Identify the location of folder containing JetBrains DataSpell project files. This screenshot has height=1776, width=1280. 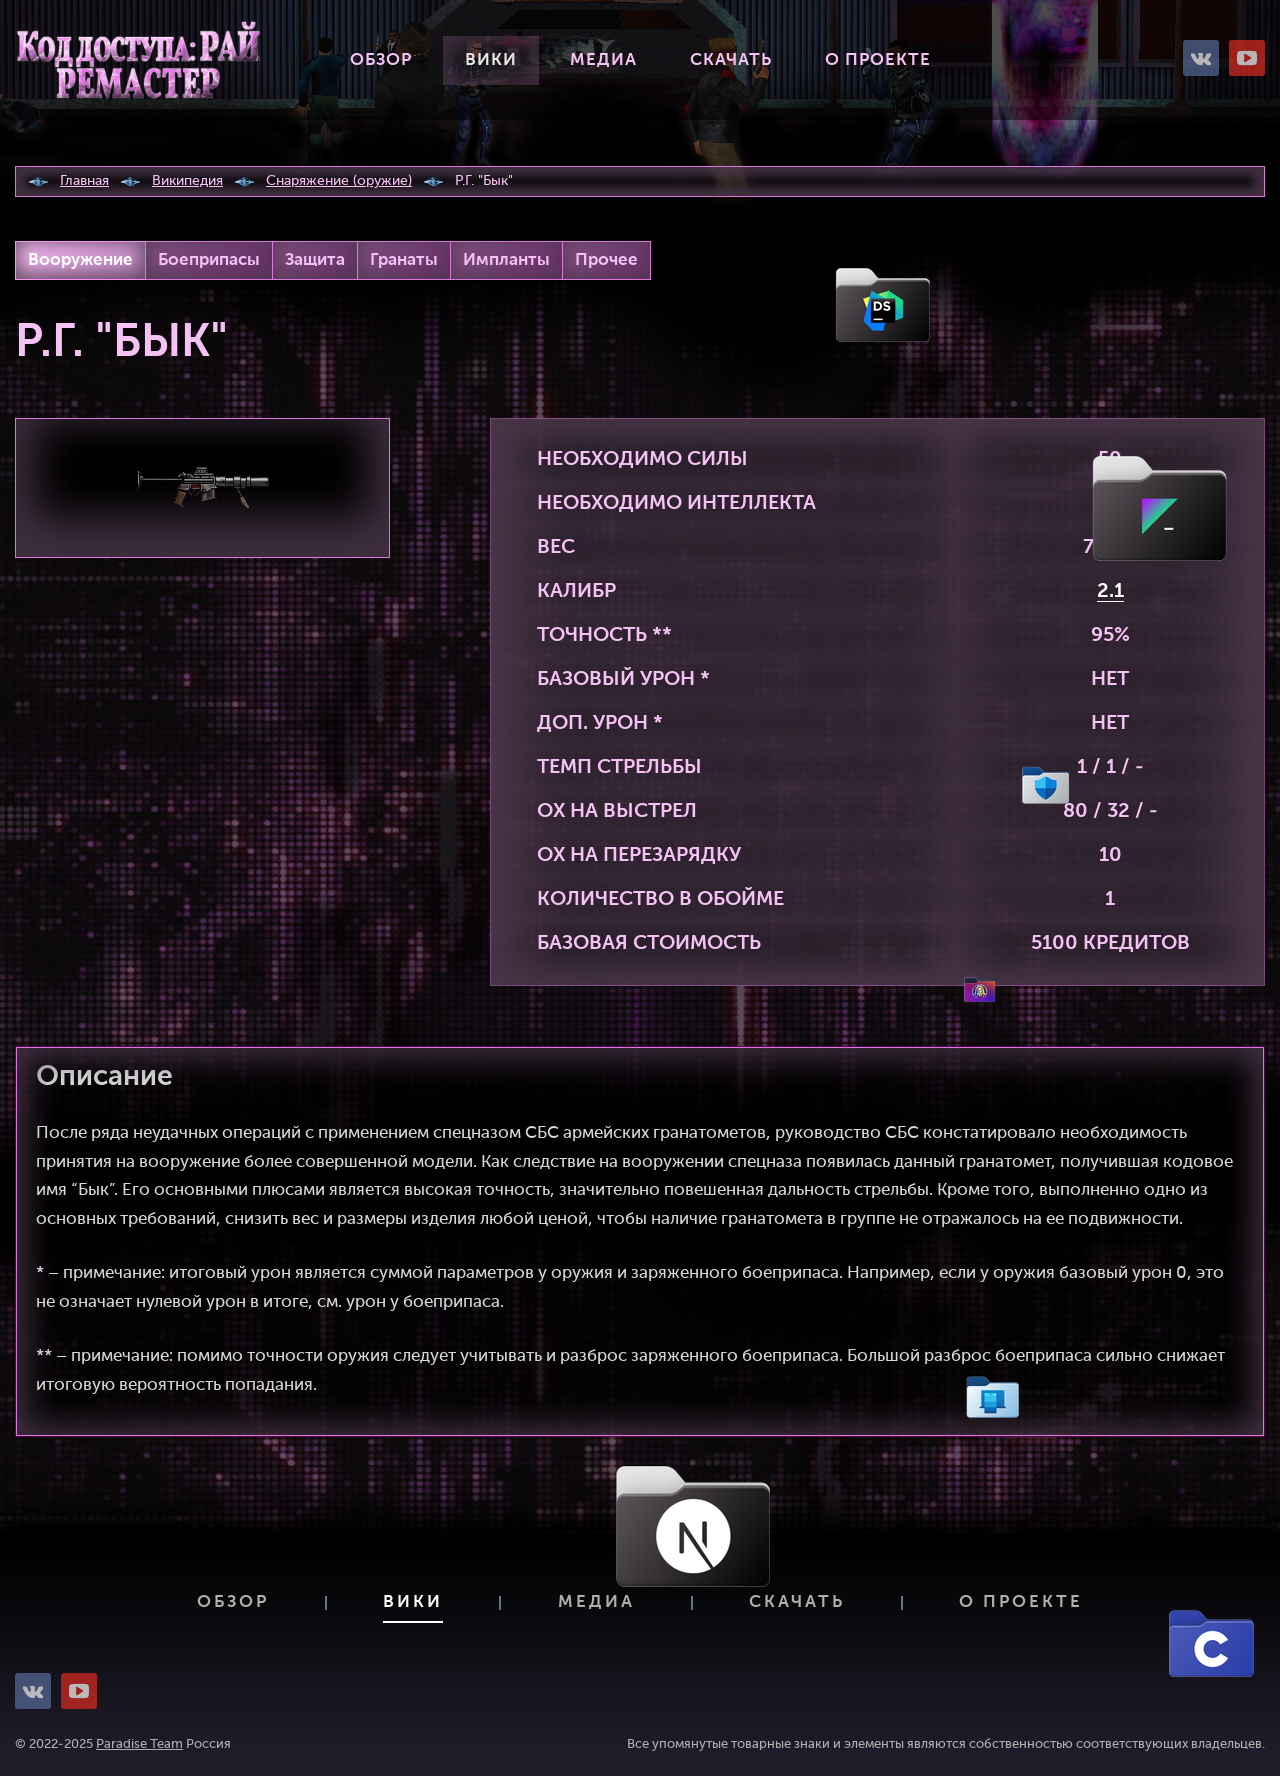
(882, 307).